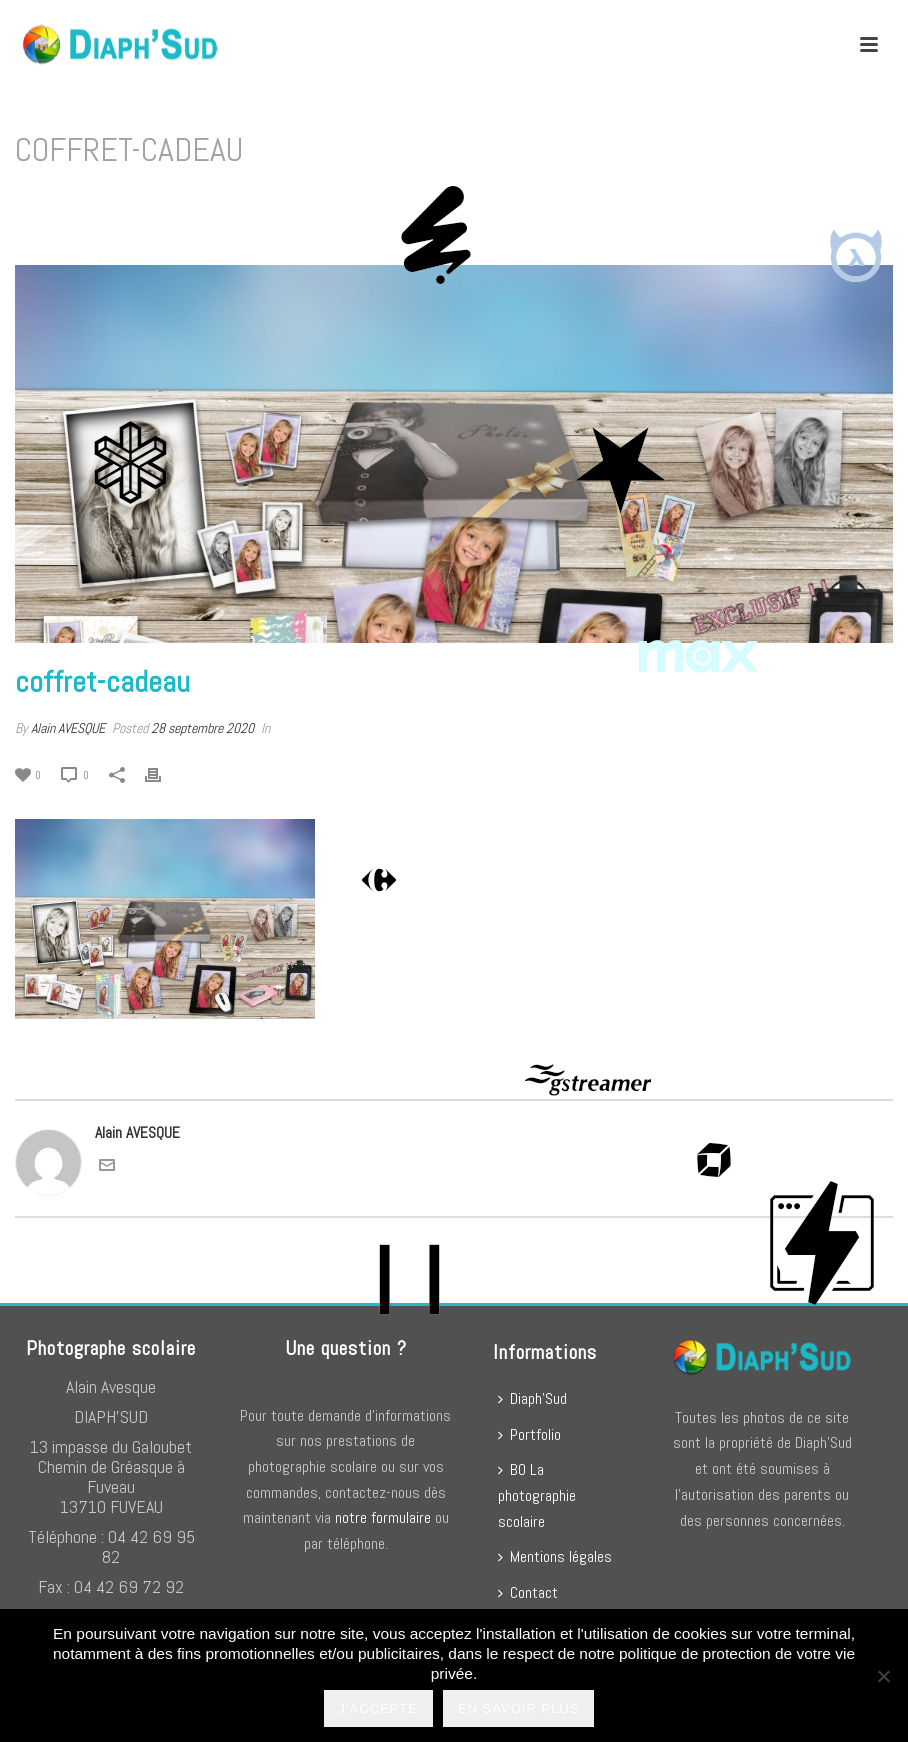 The width and height of the screenshot is (908, 1742). What do you see at coordinates (130, 462) in the screenshot?
I see `matternet company logo` at bounding box center [130, 462].